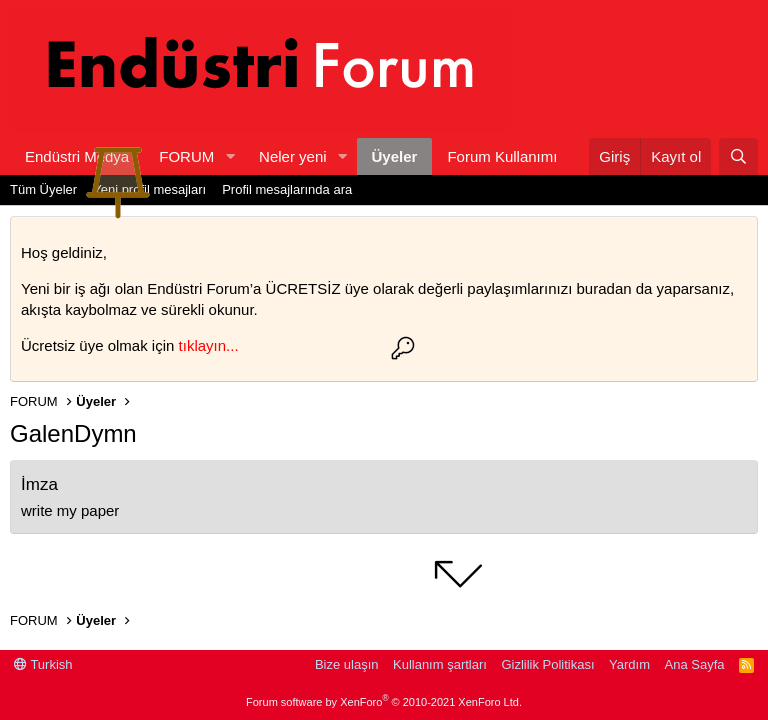 The image size is (768, 720). Describe the element at coordinates (118, 179) in the screenshot. I see `pin an item to keep it visible` at that location.